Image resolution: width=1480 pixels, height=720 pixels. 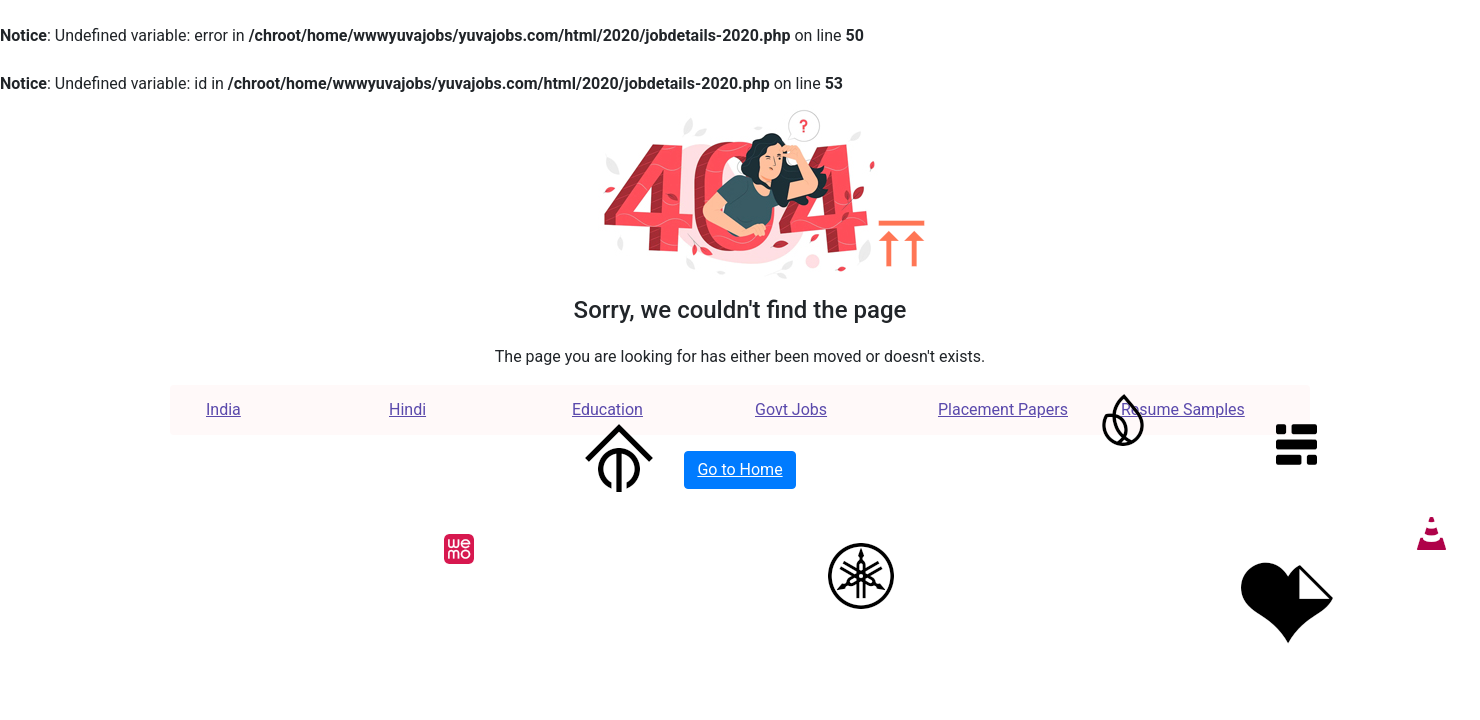 I want to click on open baserow database application, so click(x=1296, y=444).